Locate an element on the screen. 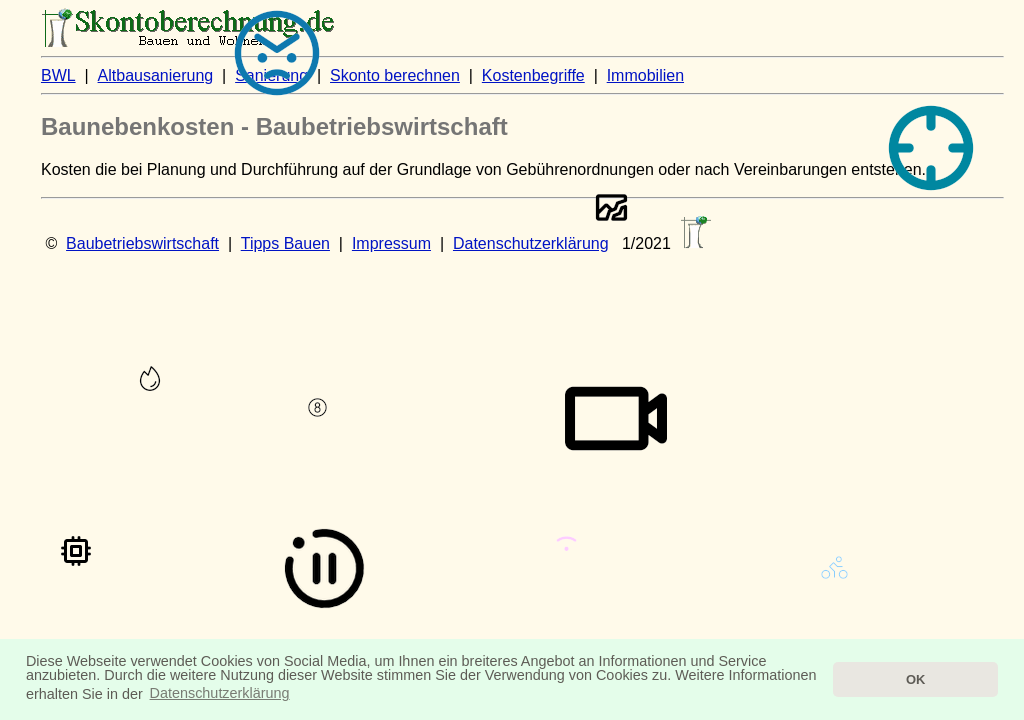  indicates step 8 in a multi-step process is located at coordinates (317, 407).